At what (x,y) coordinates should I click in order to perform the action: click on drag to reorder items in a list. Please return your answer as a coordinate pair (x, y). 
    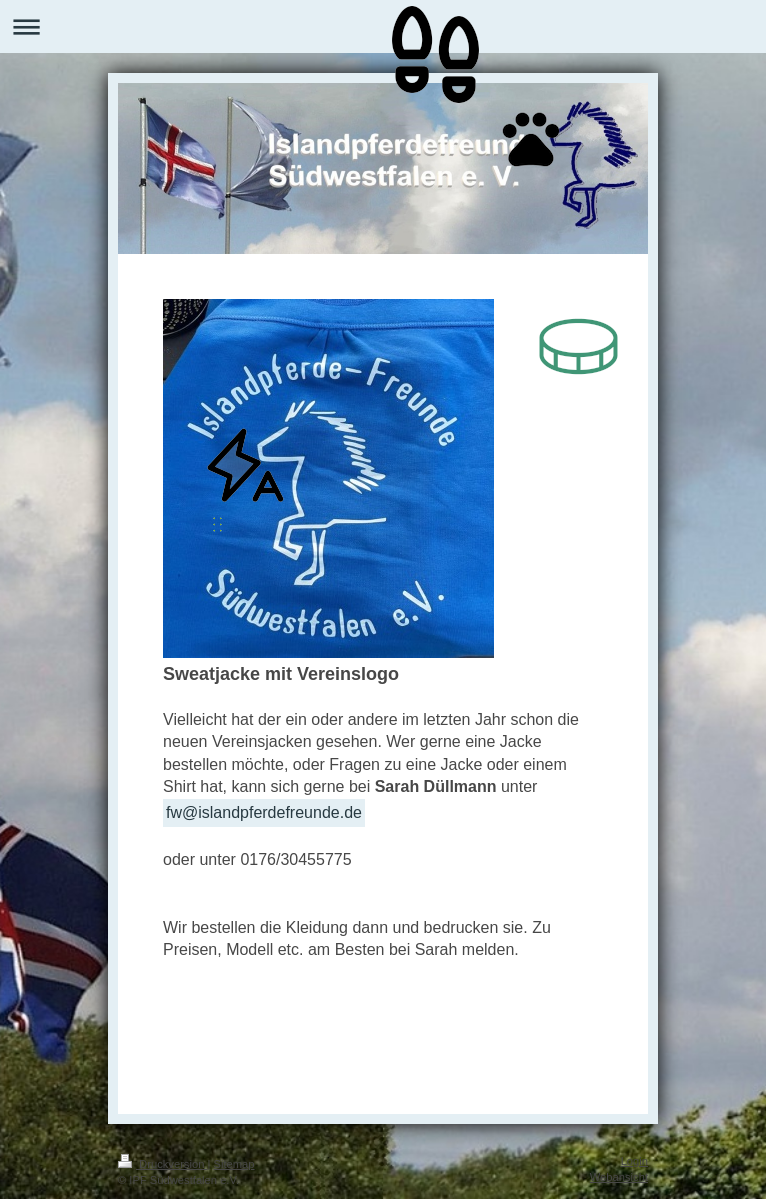
    Looking at the image, I should click on (217, 524).